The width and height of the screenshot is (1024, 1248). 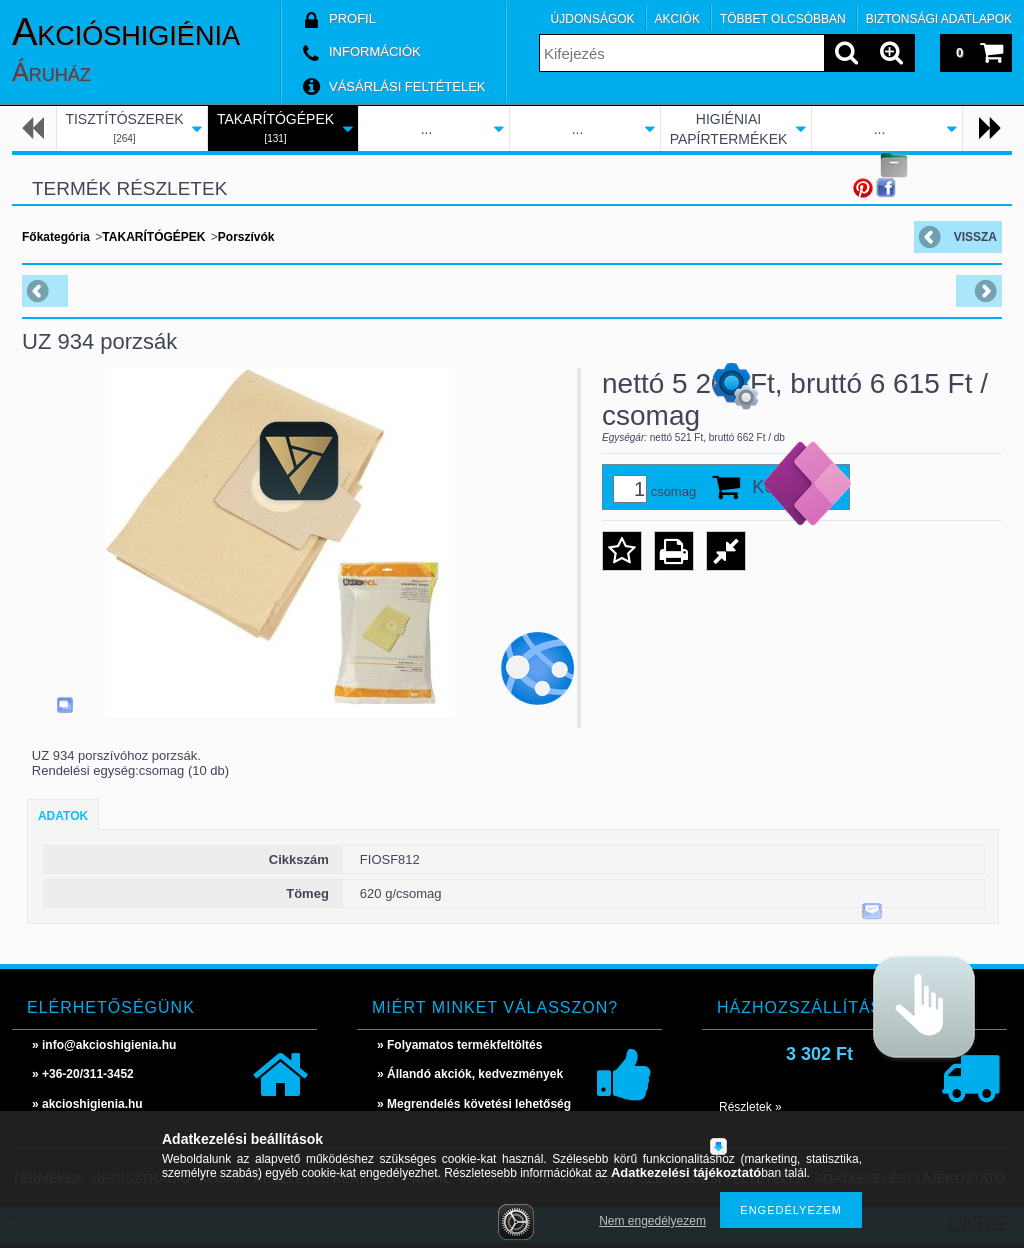 I want to click on open the file manager app, so click(x=894, y=165).